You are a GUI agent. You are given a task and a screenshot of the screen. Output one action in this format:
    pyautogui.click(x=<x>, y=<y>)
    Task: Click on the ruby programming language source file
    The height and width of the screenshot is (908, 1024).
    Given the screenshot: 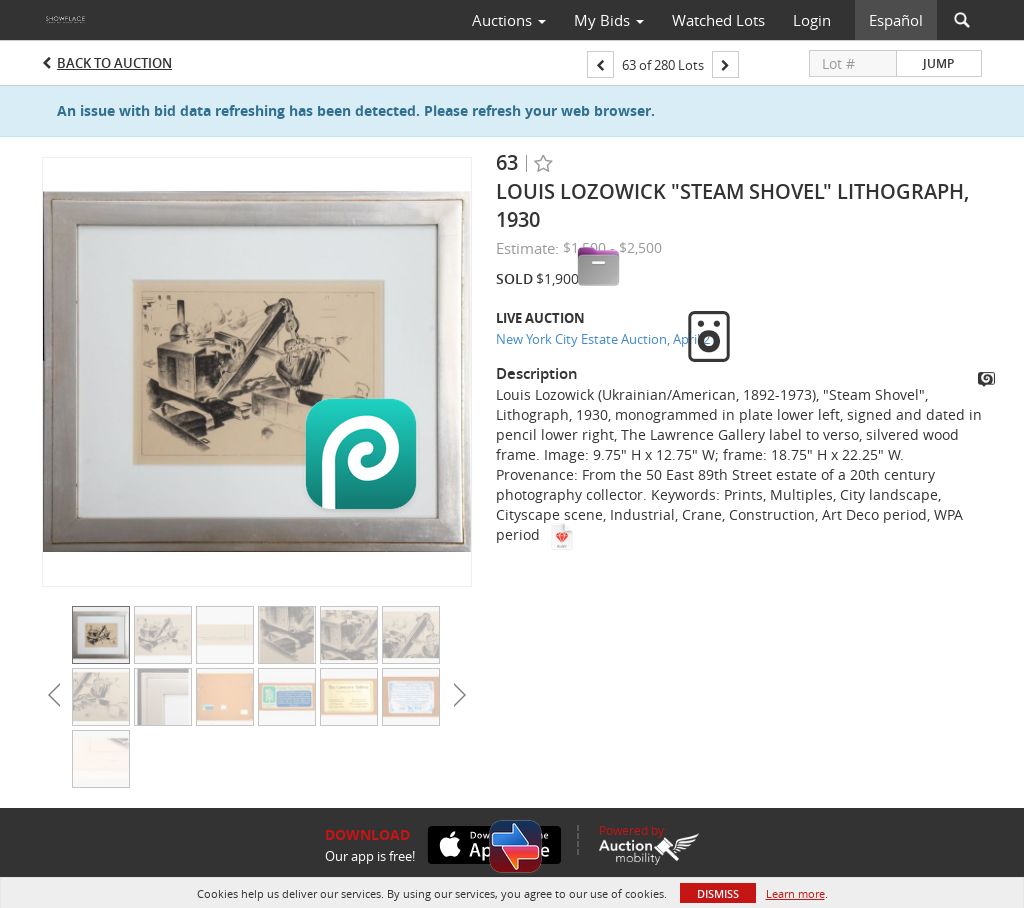 What is the action you would take?
    pyautogui.click(x=562, y=537)
    